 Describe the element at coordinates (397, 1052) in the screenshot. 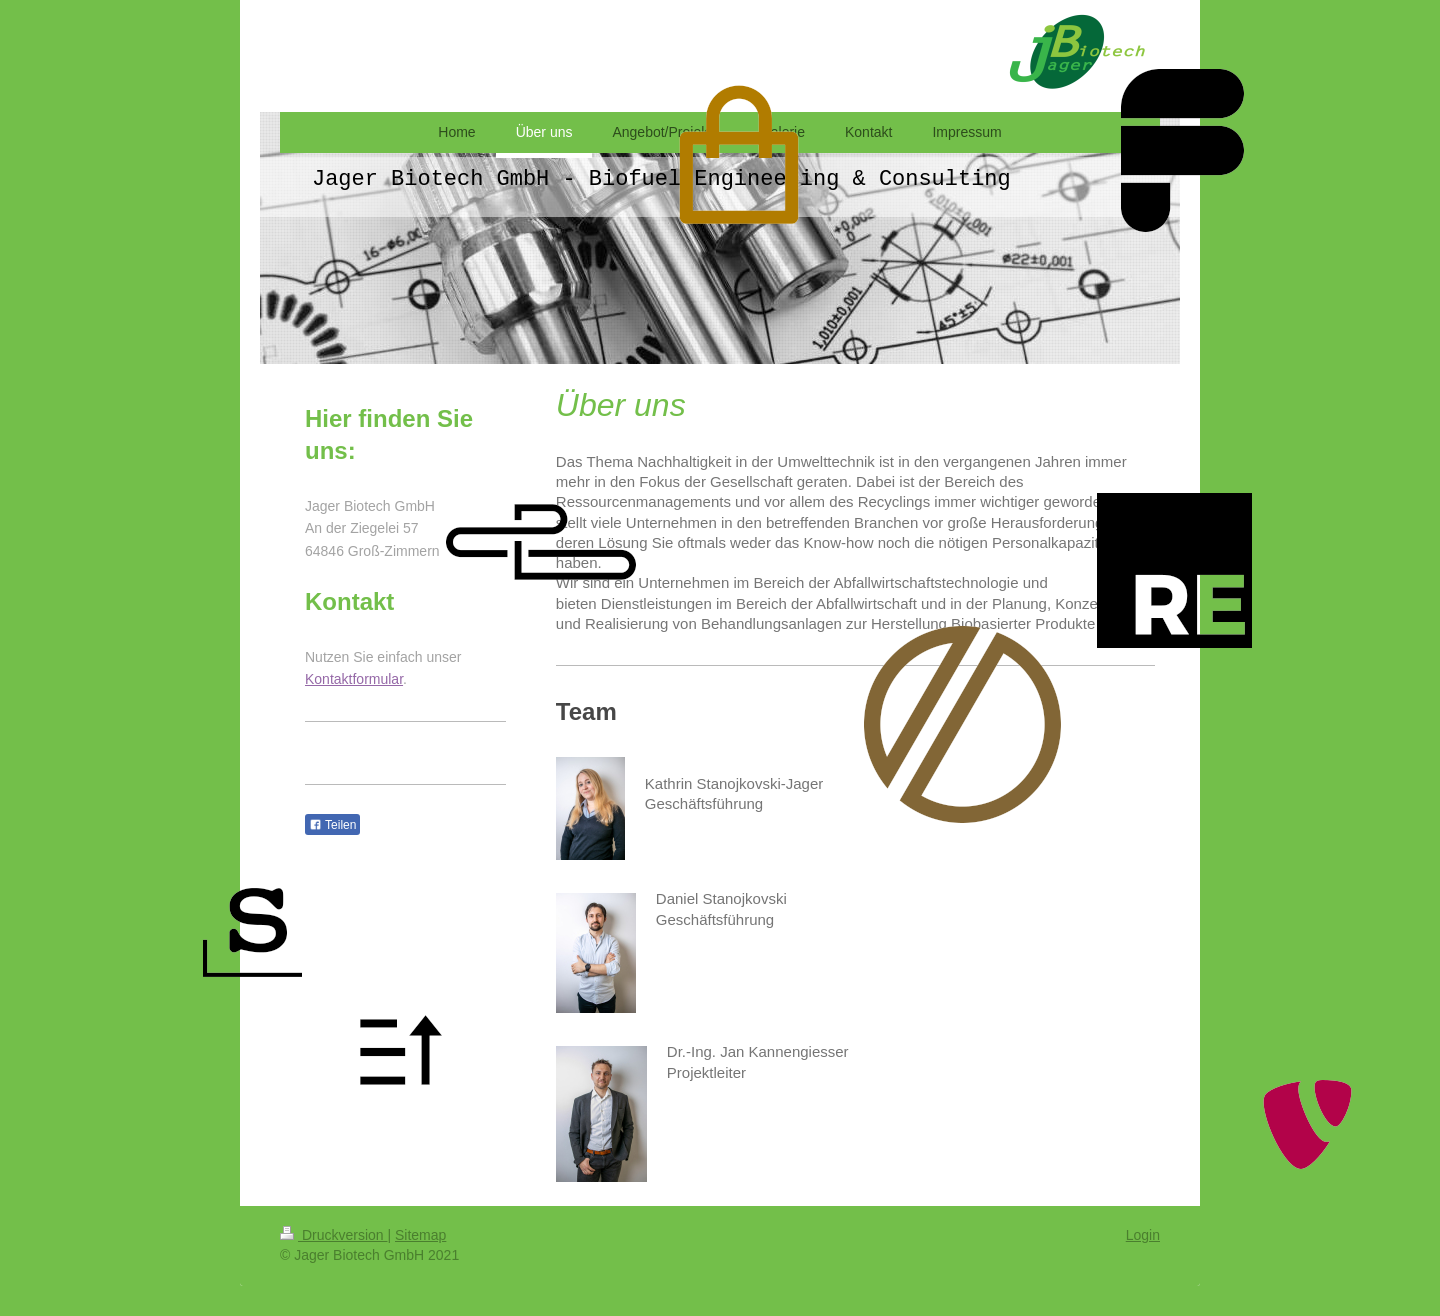

I see `sort items in ascending order` at that location.